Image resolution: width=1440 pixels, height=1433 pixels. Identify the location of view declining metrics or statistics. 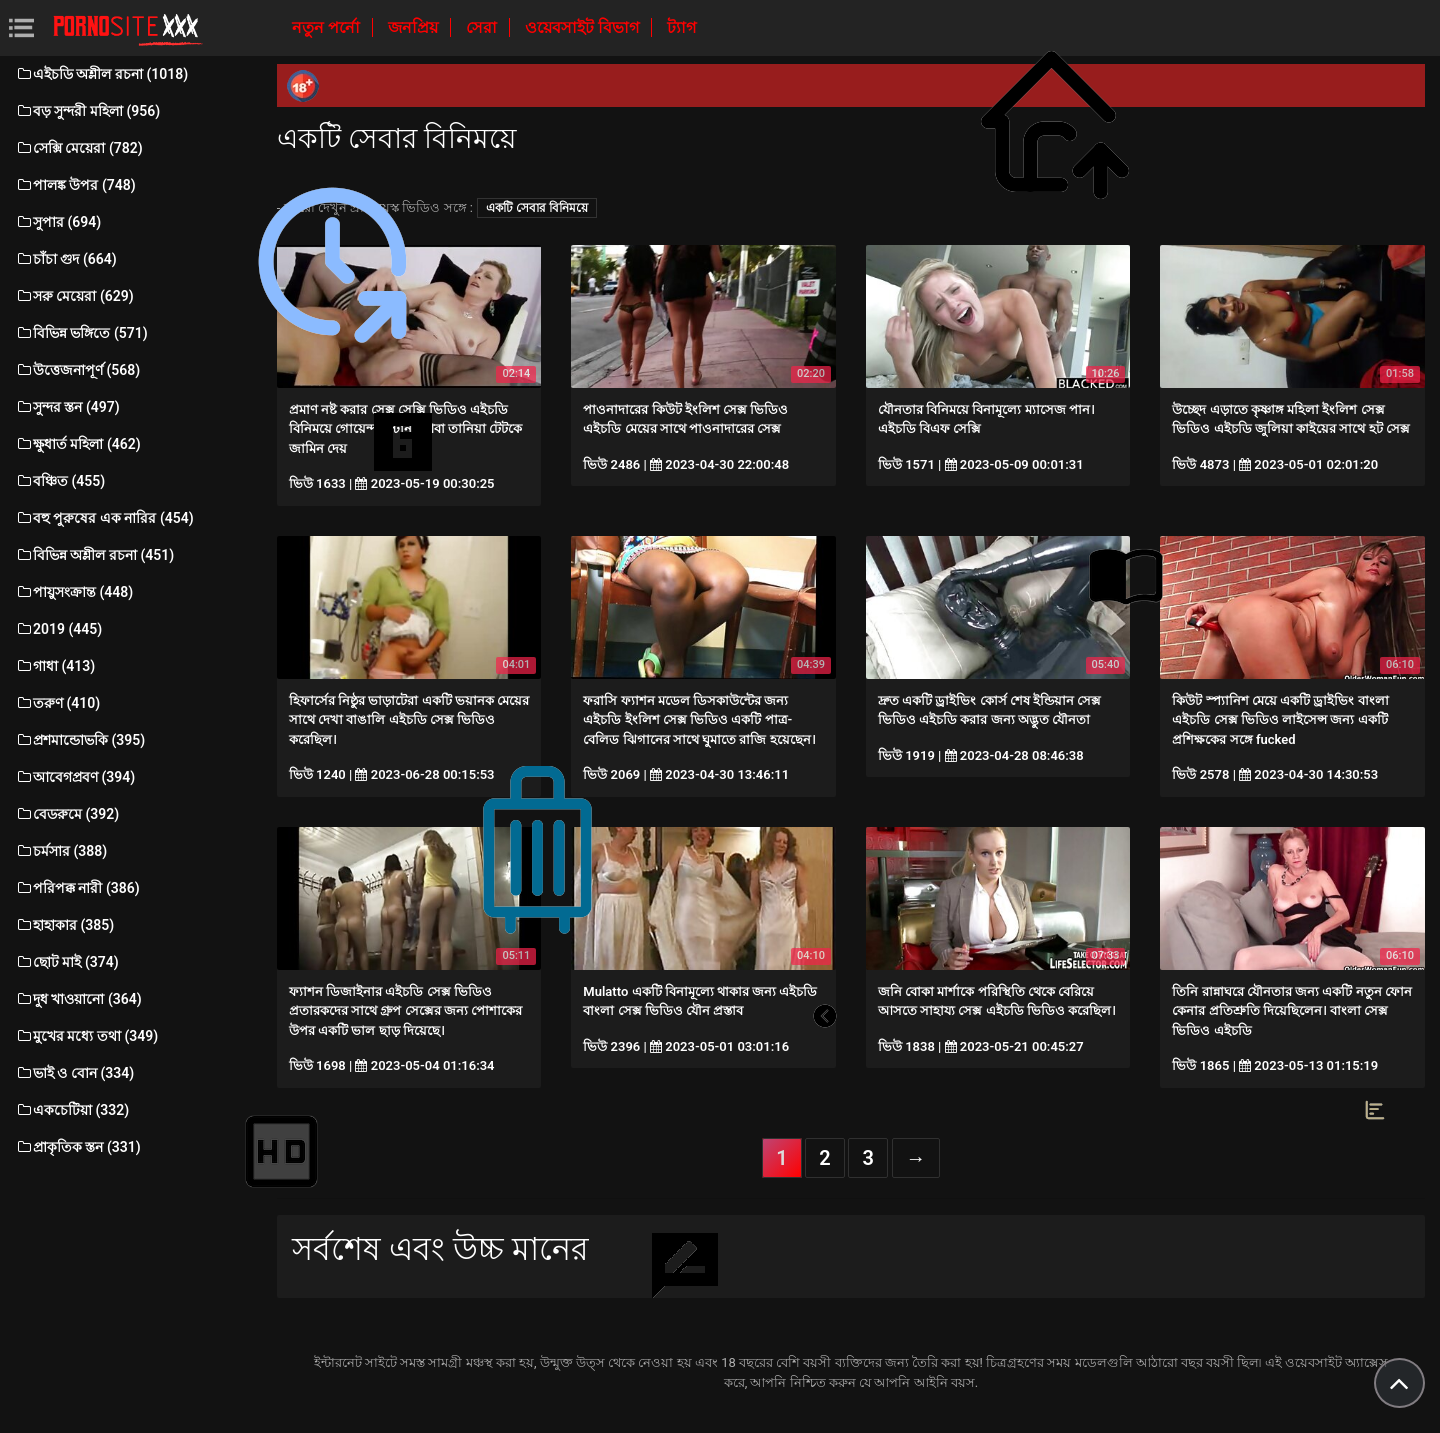
(1375, 1110).